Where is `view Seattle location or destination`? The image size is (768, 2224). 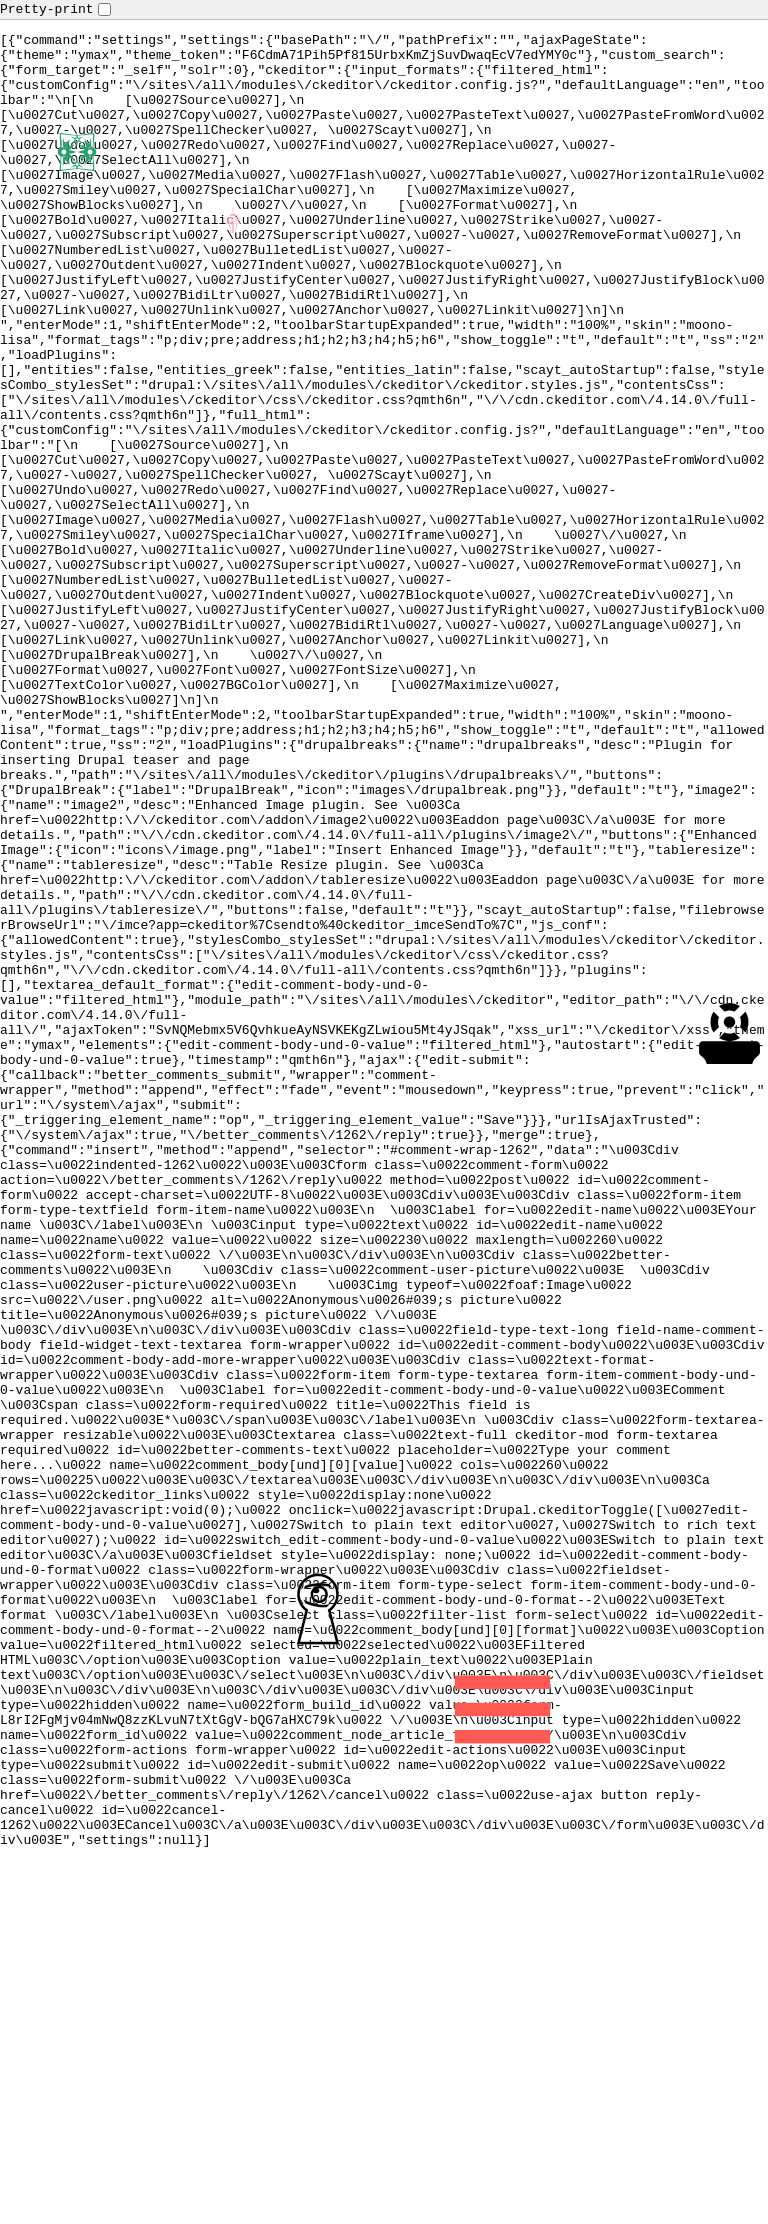 view Seattle location or destination is located at coordinates (233, 220).